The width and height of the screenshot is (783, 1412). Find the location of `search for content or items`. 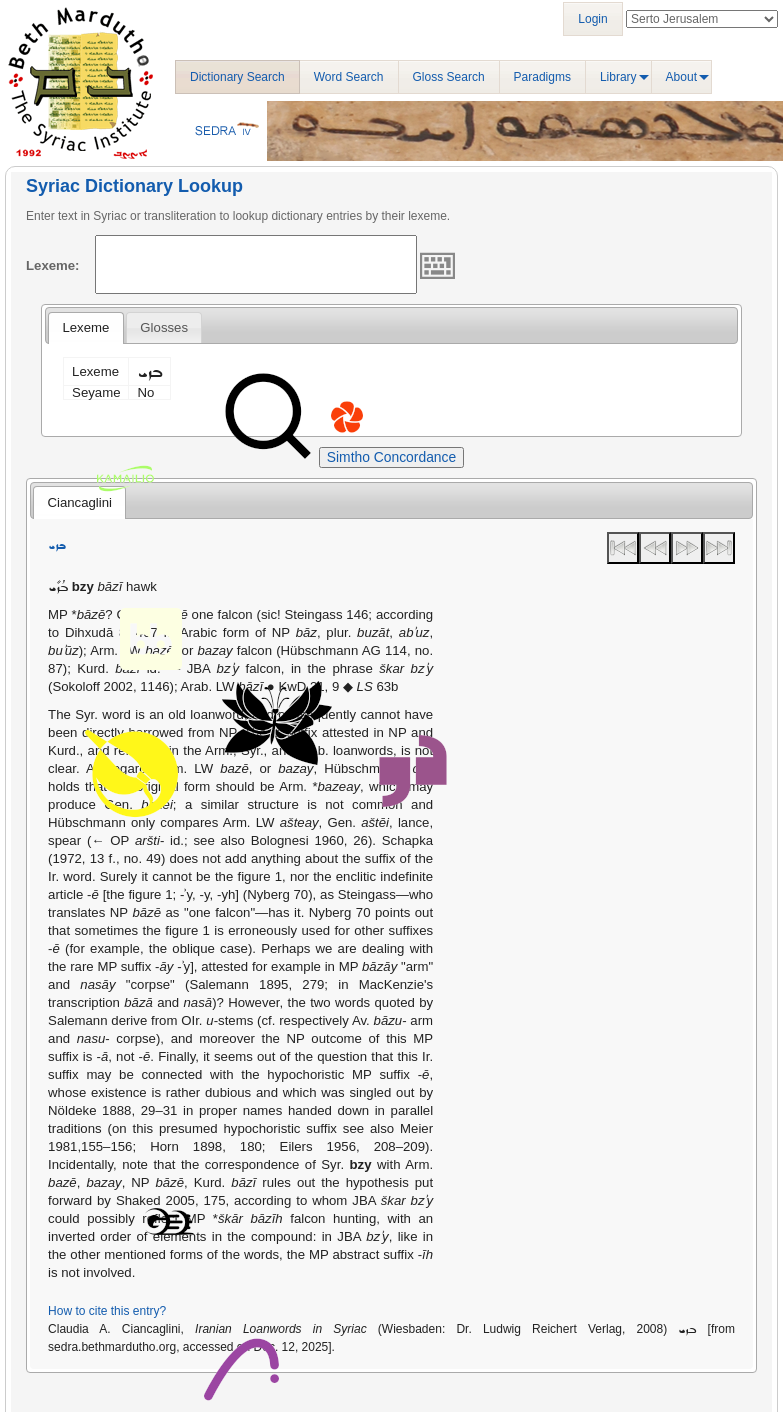

search for content or items is located at coordinates (267, 415).